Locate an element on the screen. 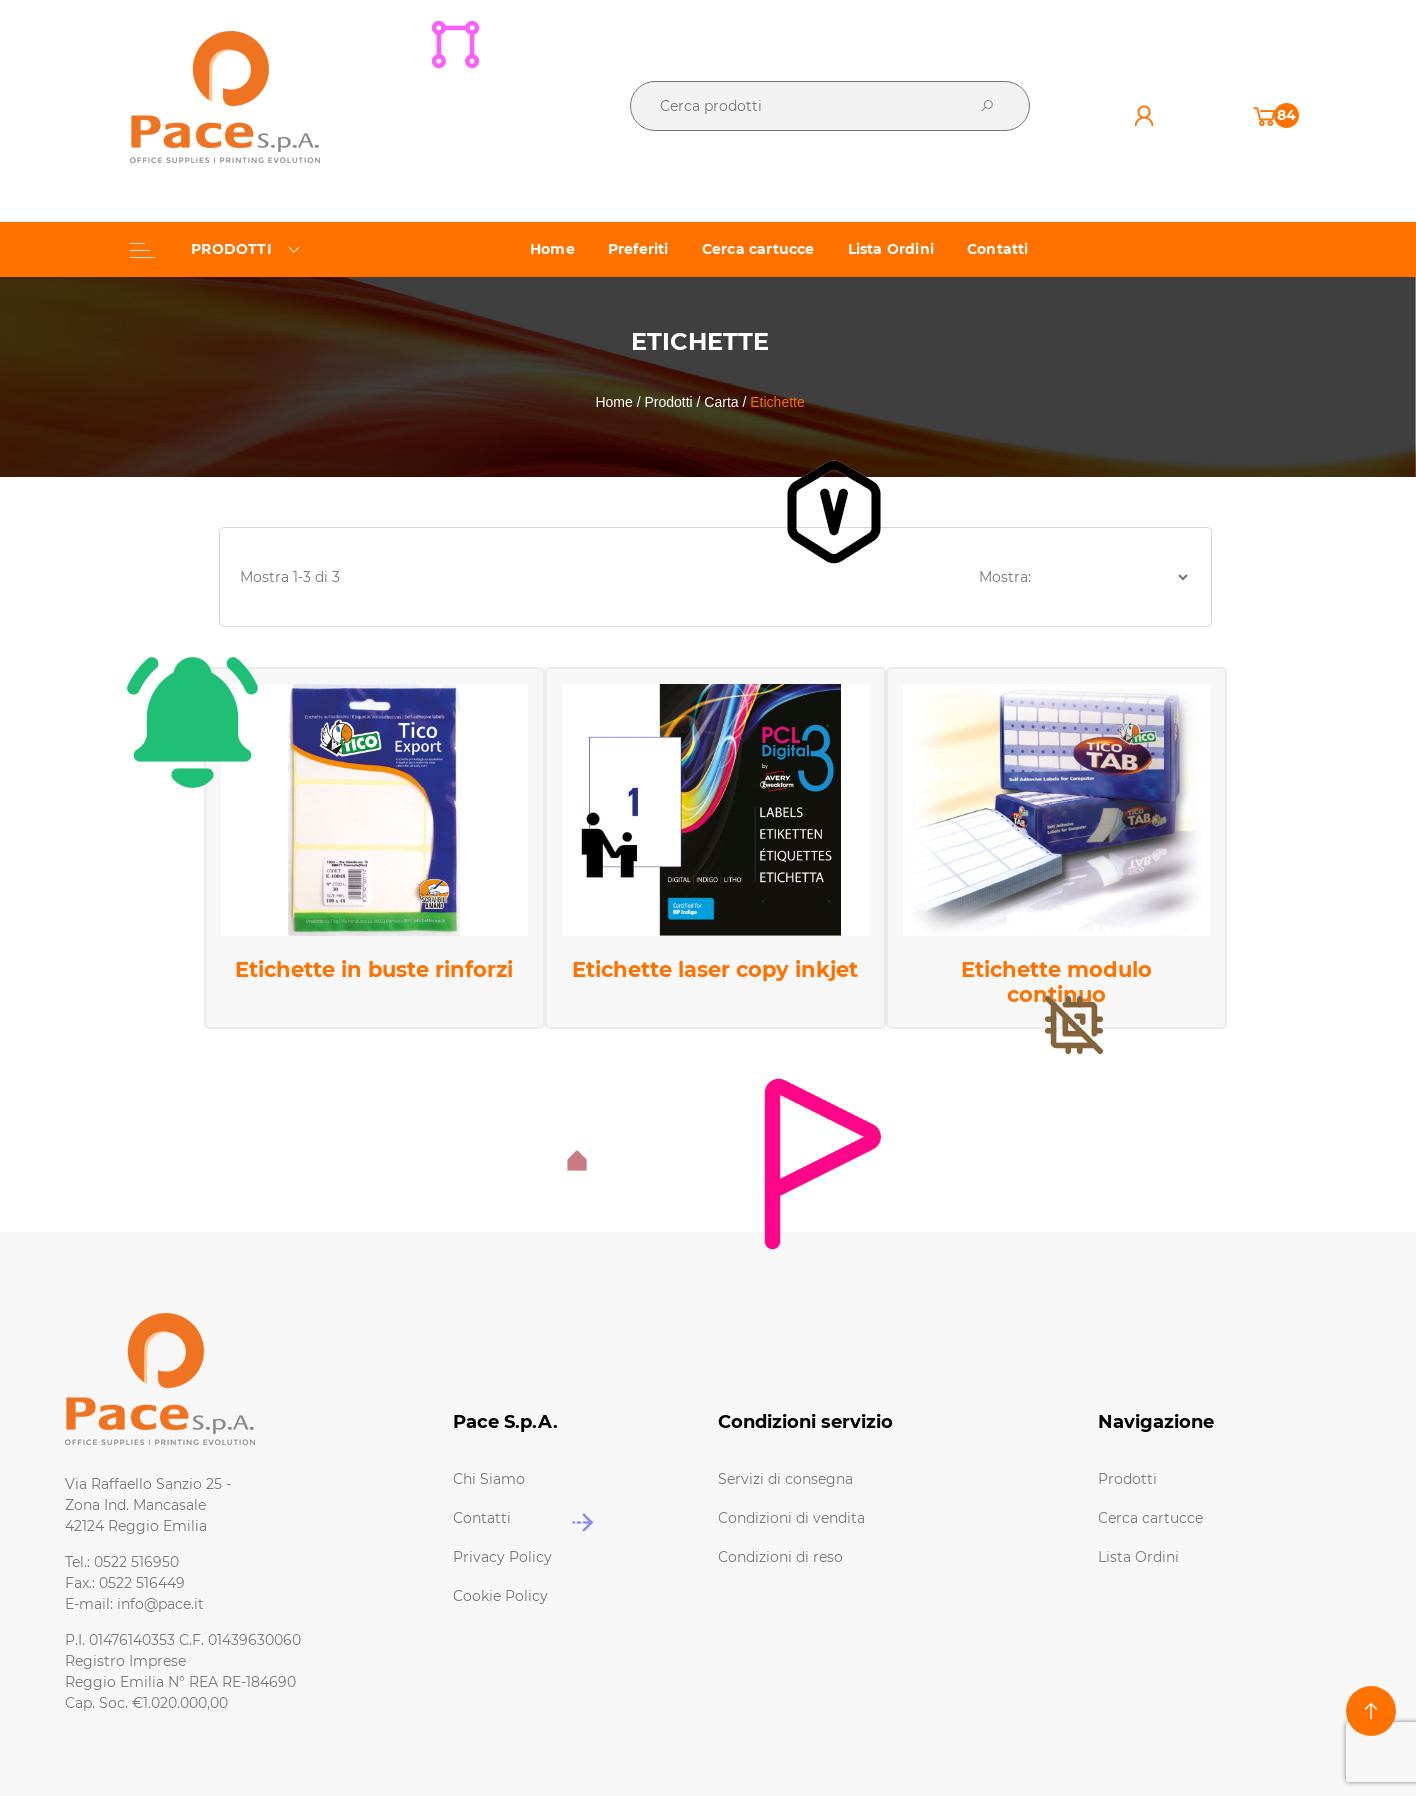  navigate to home screen is located at coordinates (577, 1161).